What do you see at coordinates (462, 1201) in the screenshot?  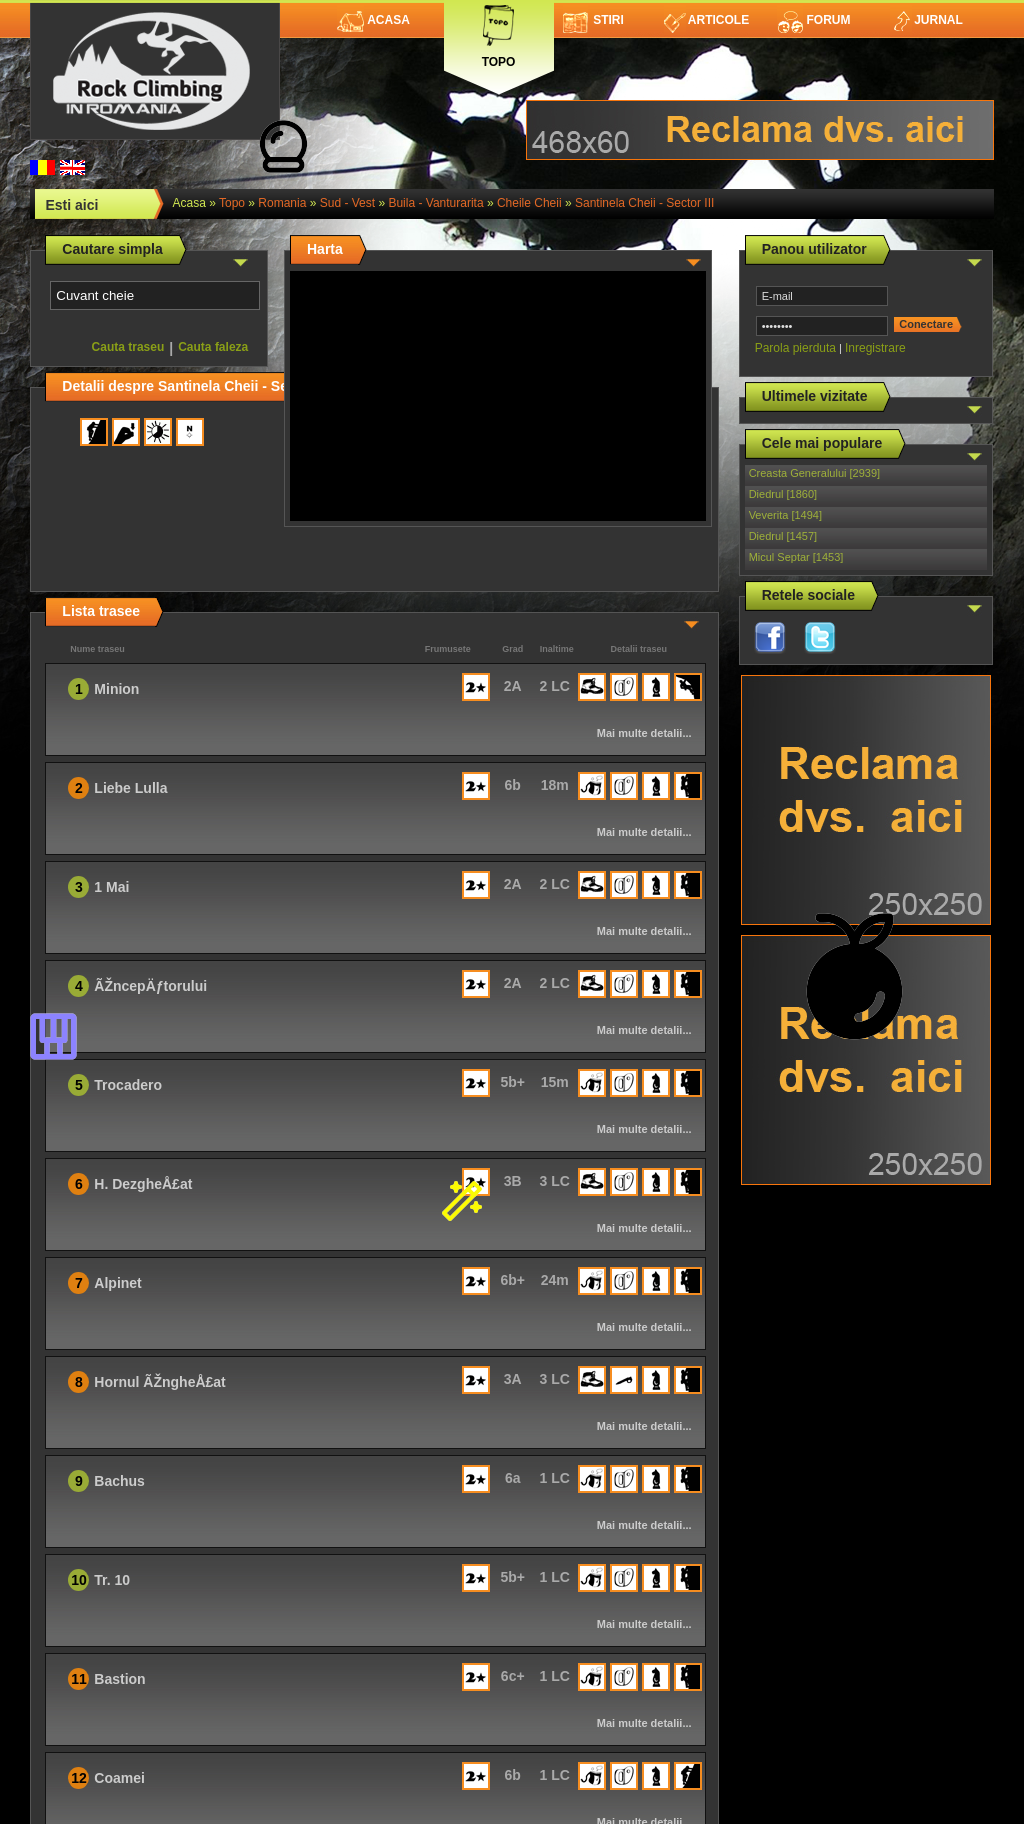 I see `apply magic or auto-enhance effects` at bounding box center [462, 1201].